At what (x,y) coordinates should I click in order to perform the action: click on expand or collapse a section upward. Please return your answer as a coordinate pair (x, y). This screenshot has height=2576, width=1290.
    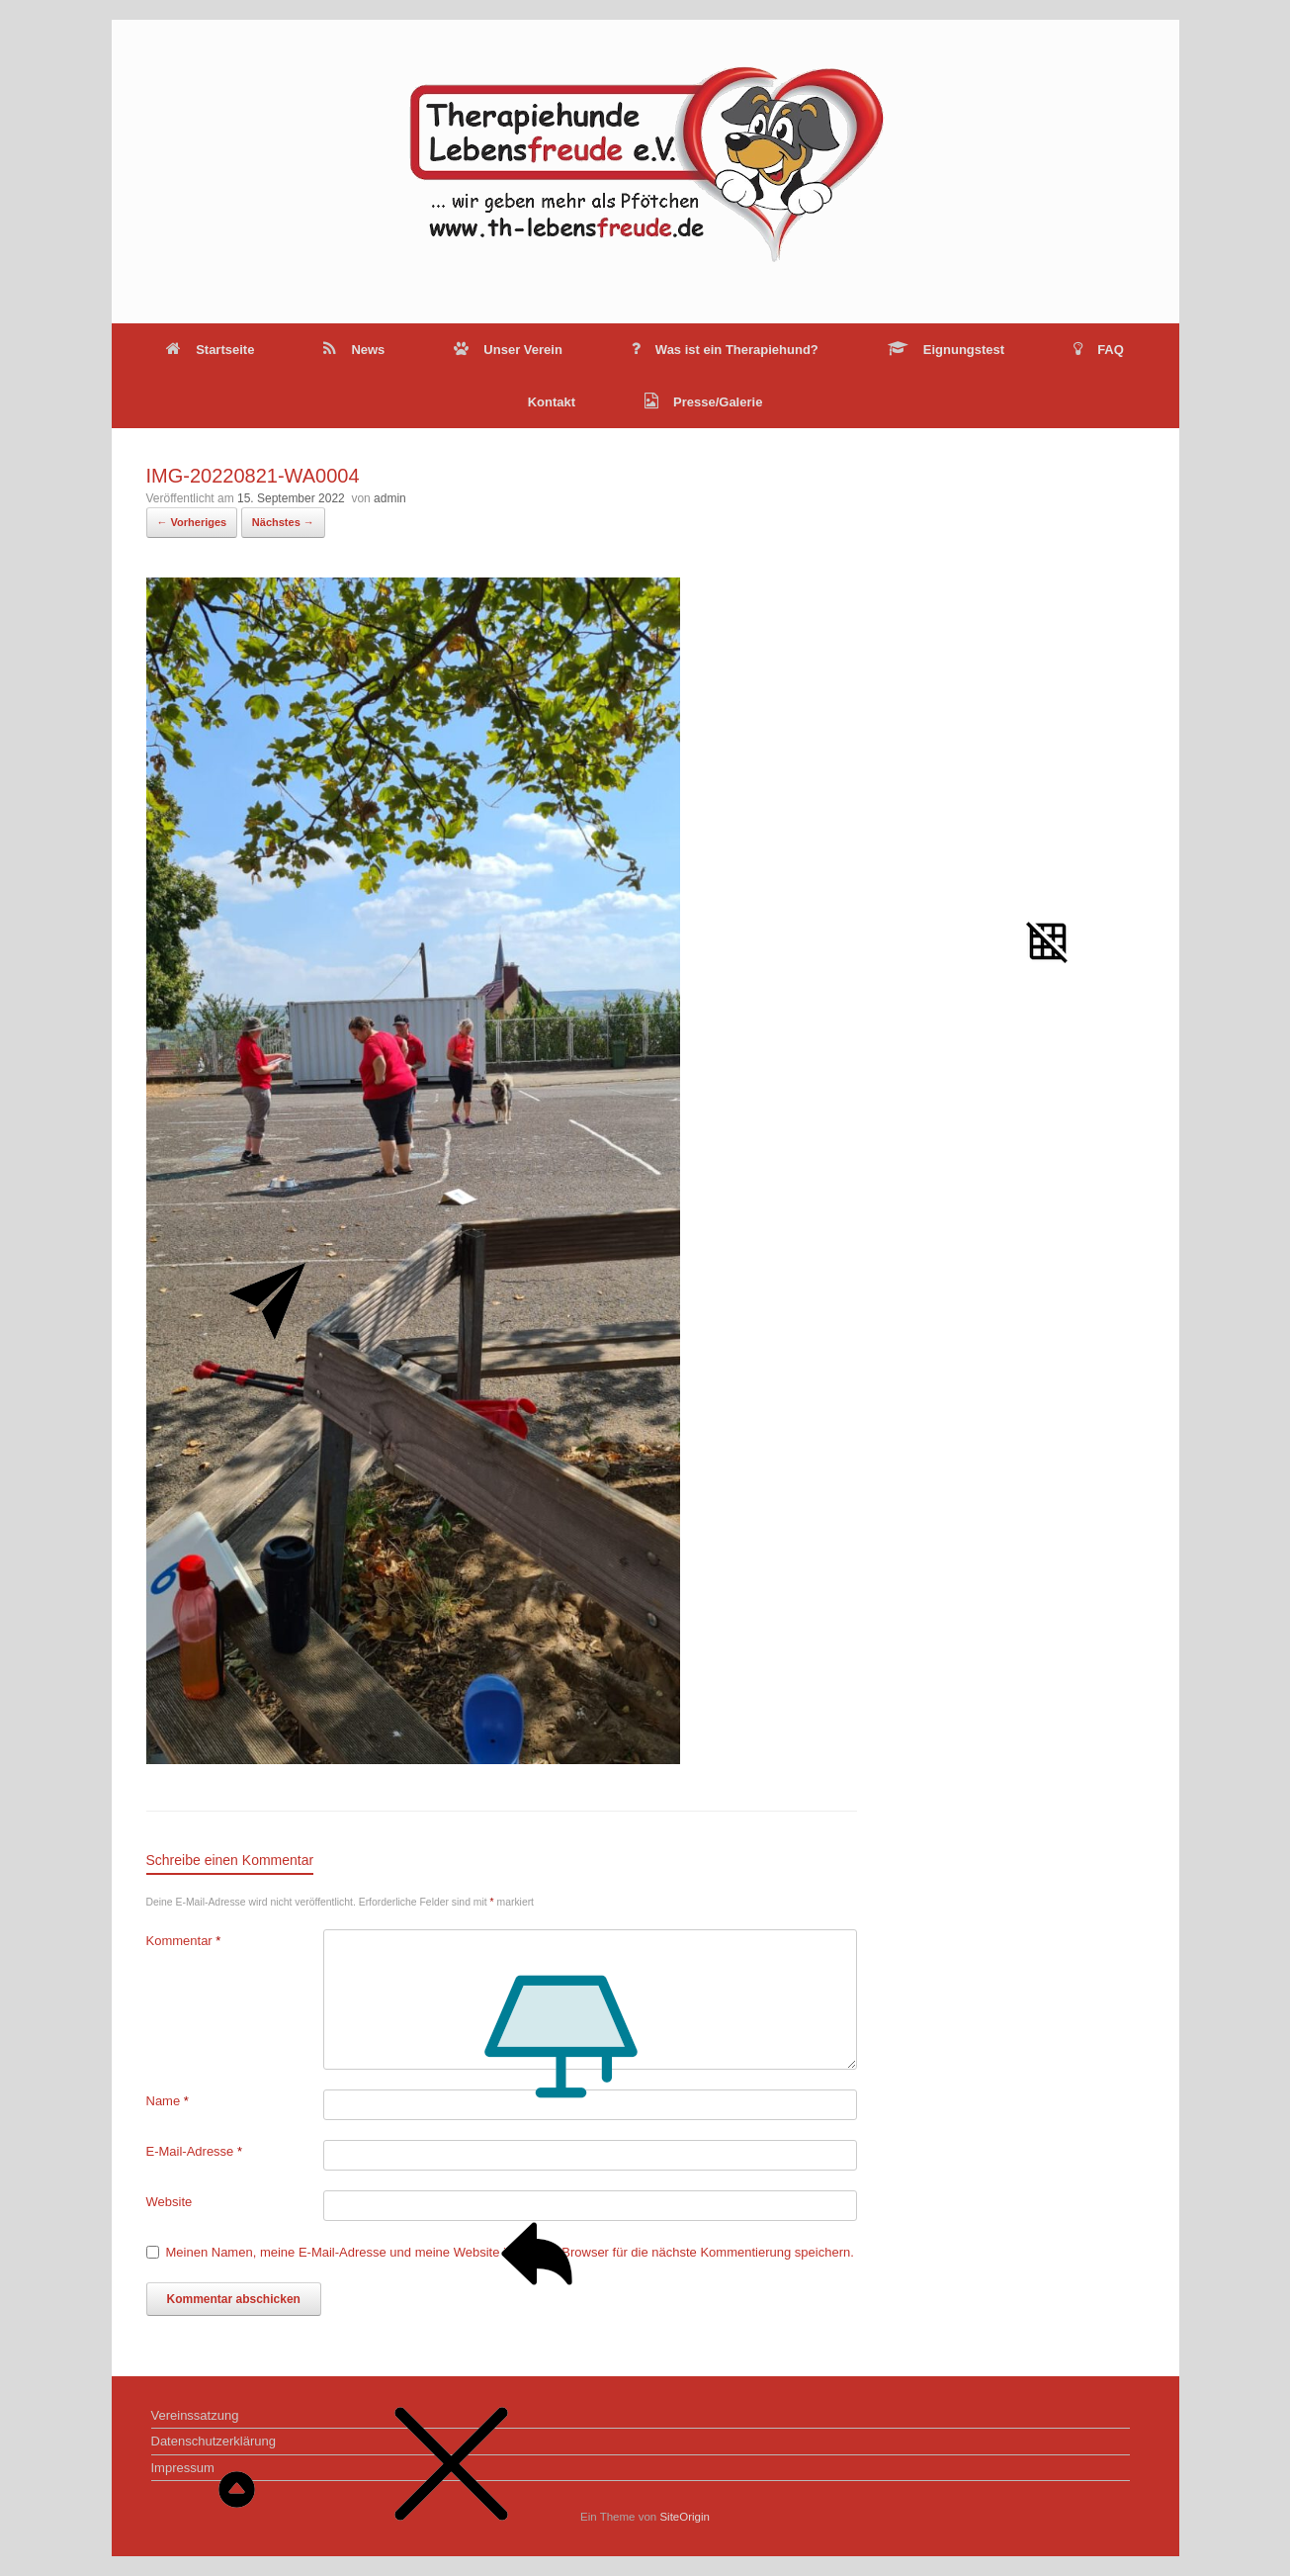
    Looking at the image, I should click on (236, 2489).